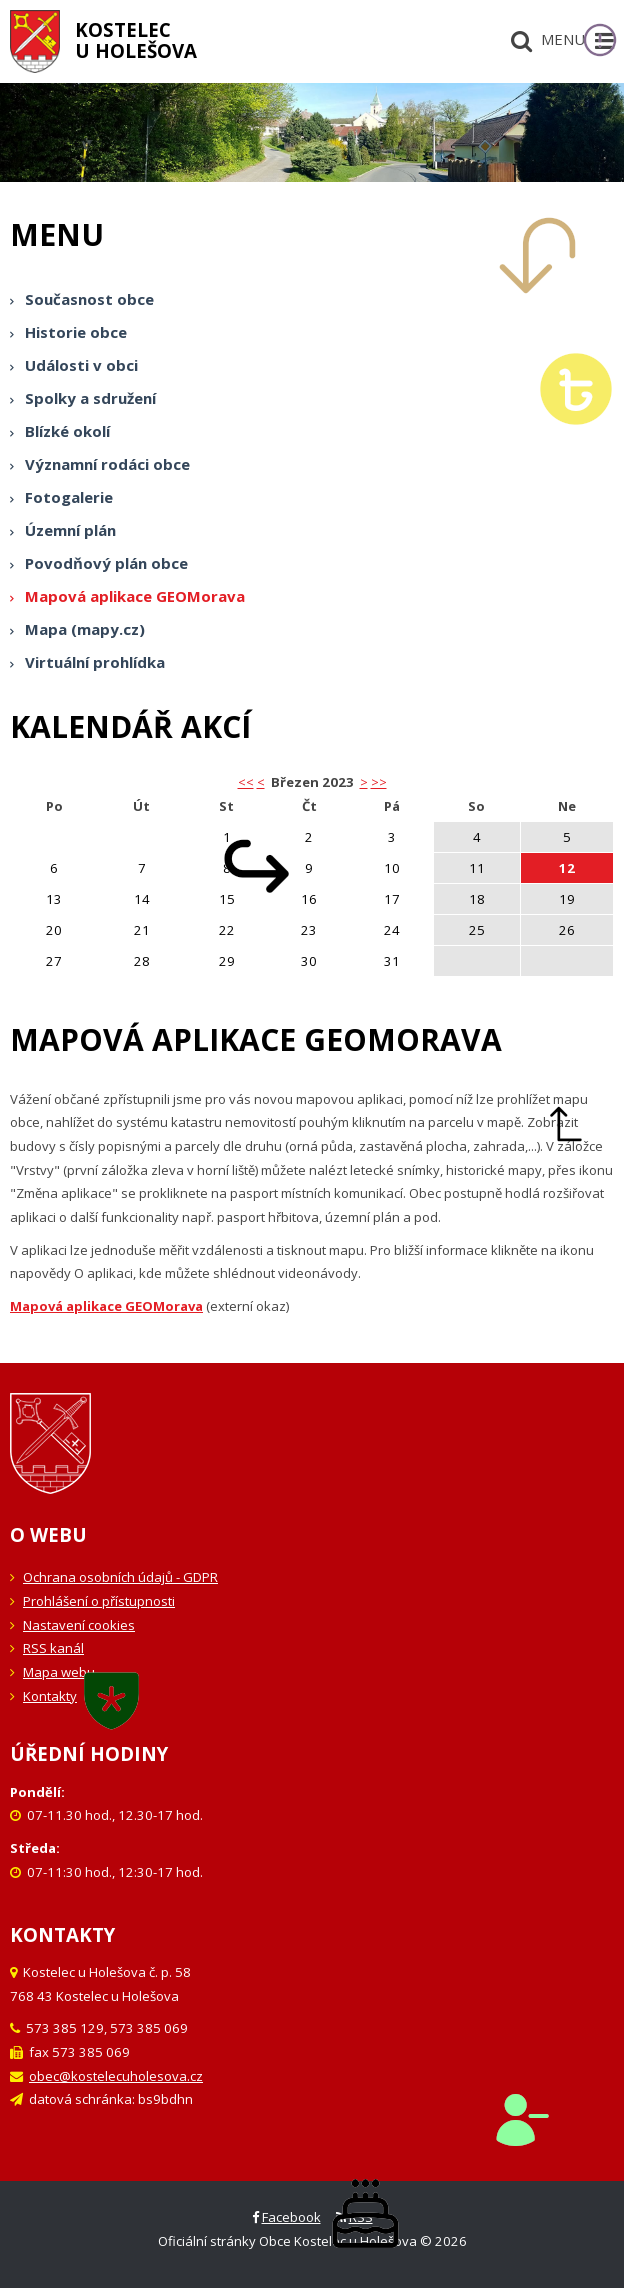 The image size is (624, 2288). I want to click on go forward or navigate to next page, so click(258, 862).